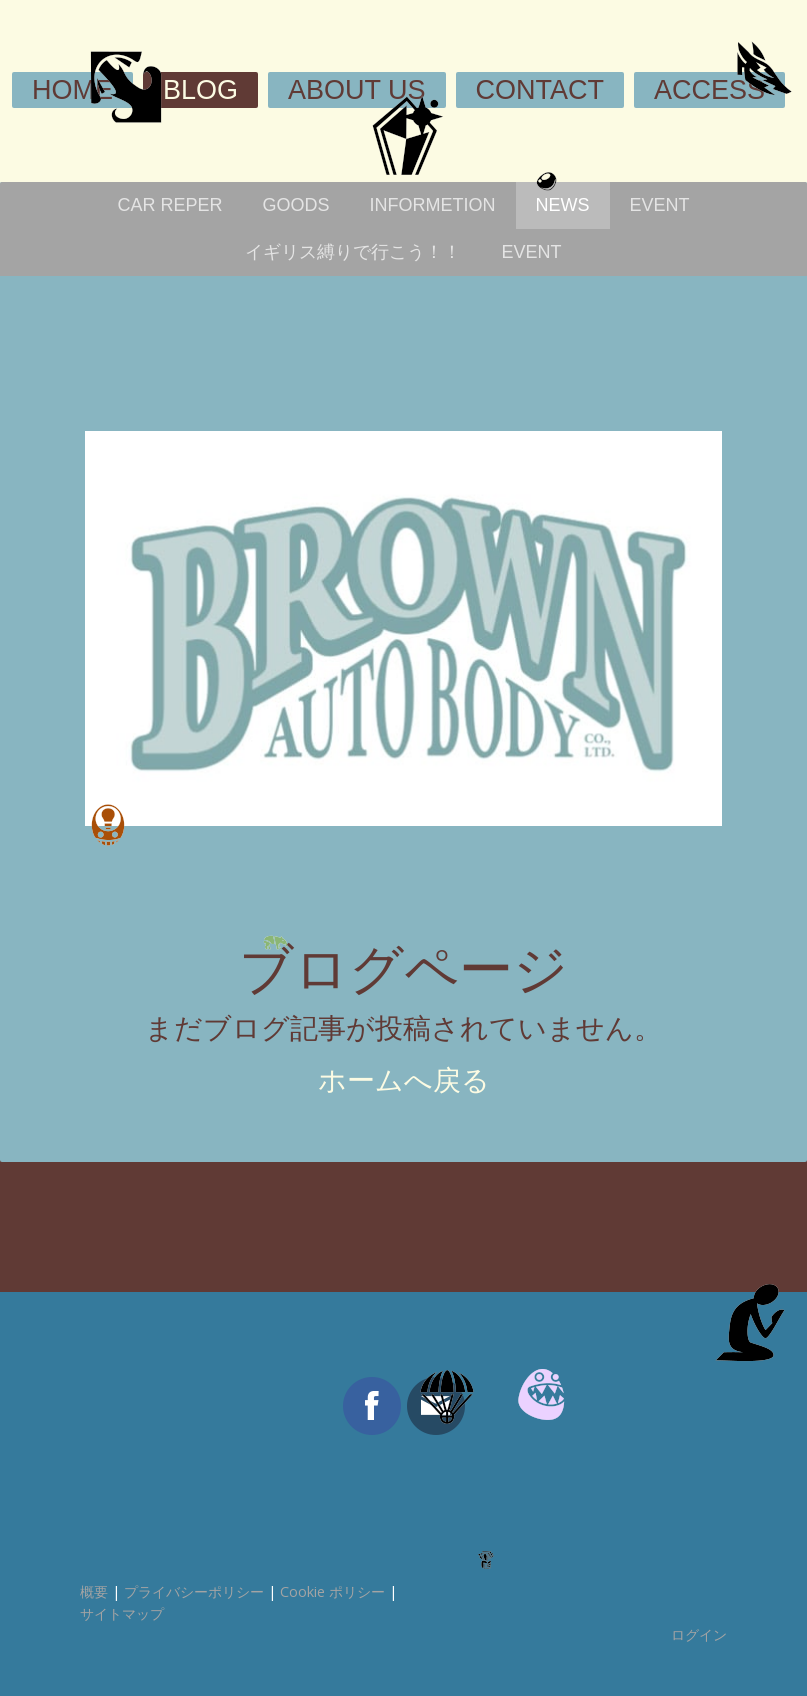 The height and width of the screenshot is (1696, 807). Describe the element at coordinates (750, 1320) in the screenshot. I see `indicates a prayer or meditation area` at that location.